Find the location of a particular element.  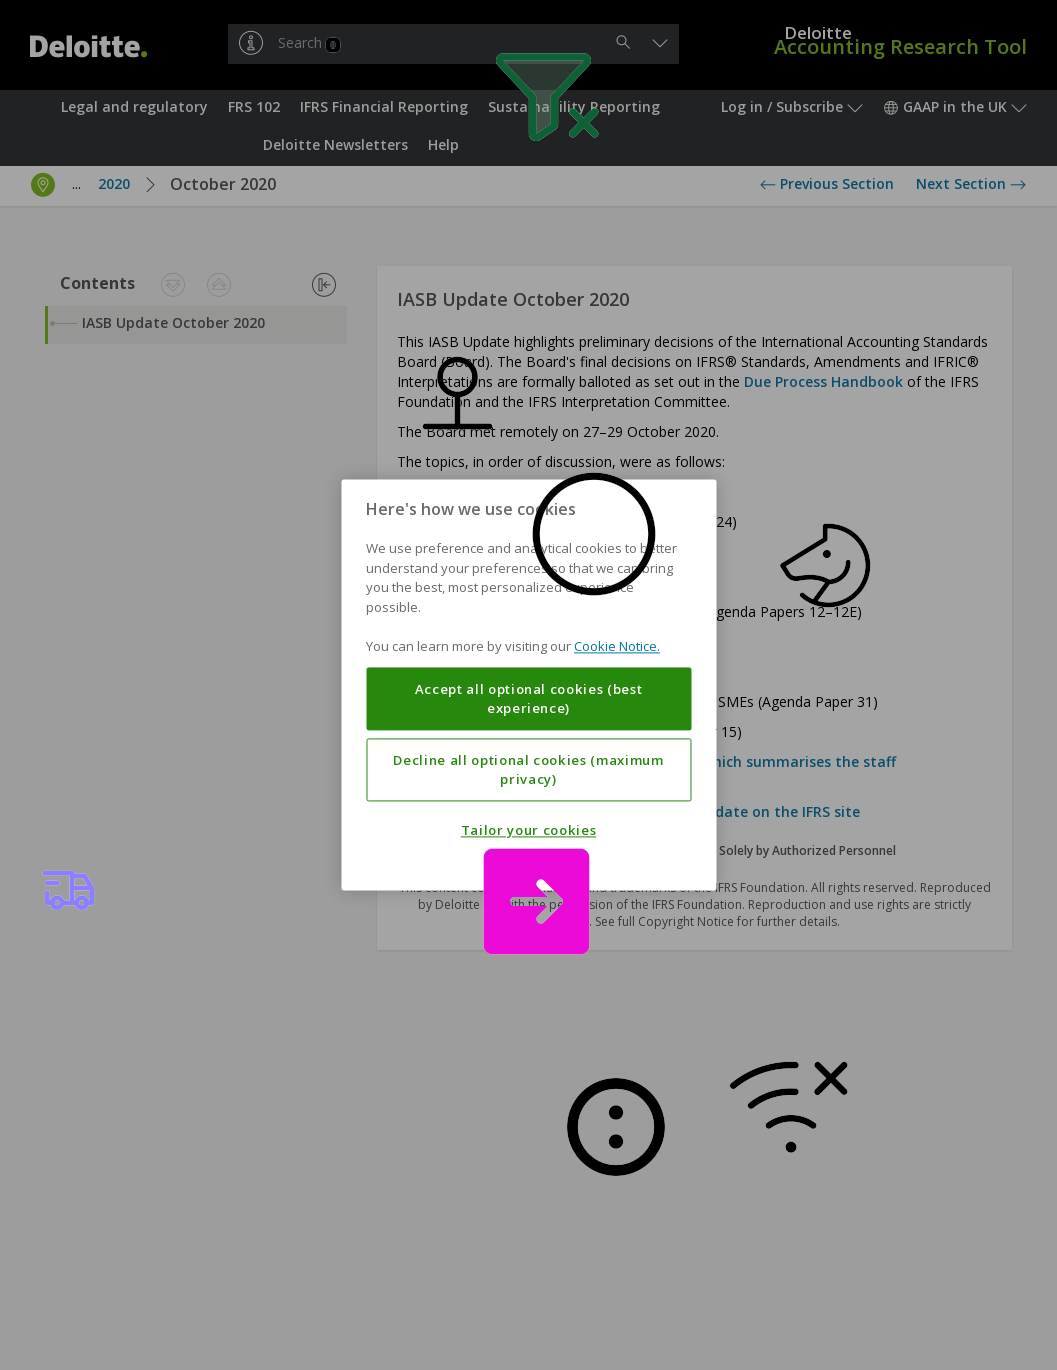

unselected option in a radio button group is located at coordinates (594, 534).